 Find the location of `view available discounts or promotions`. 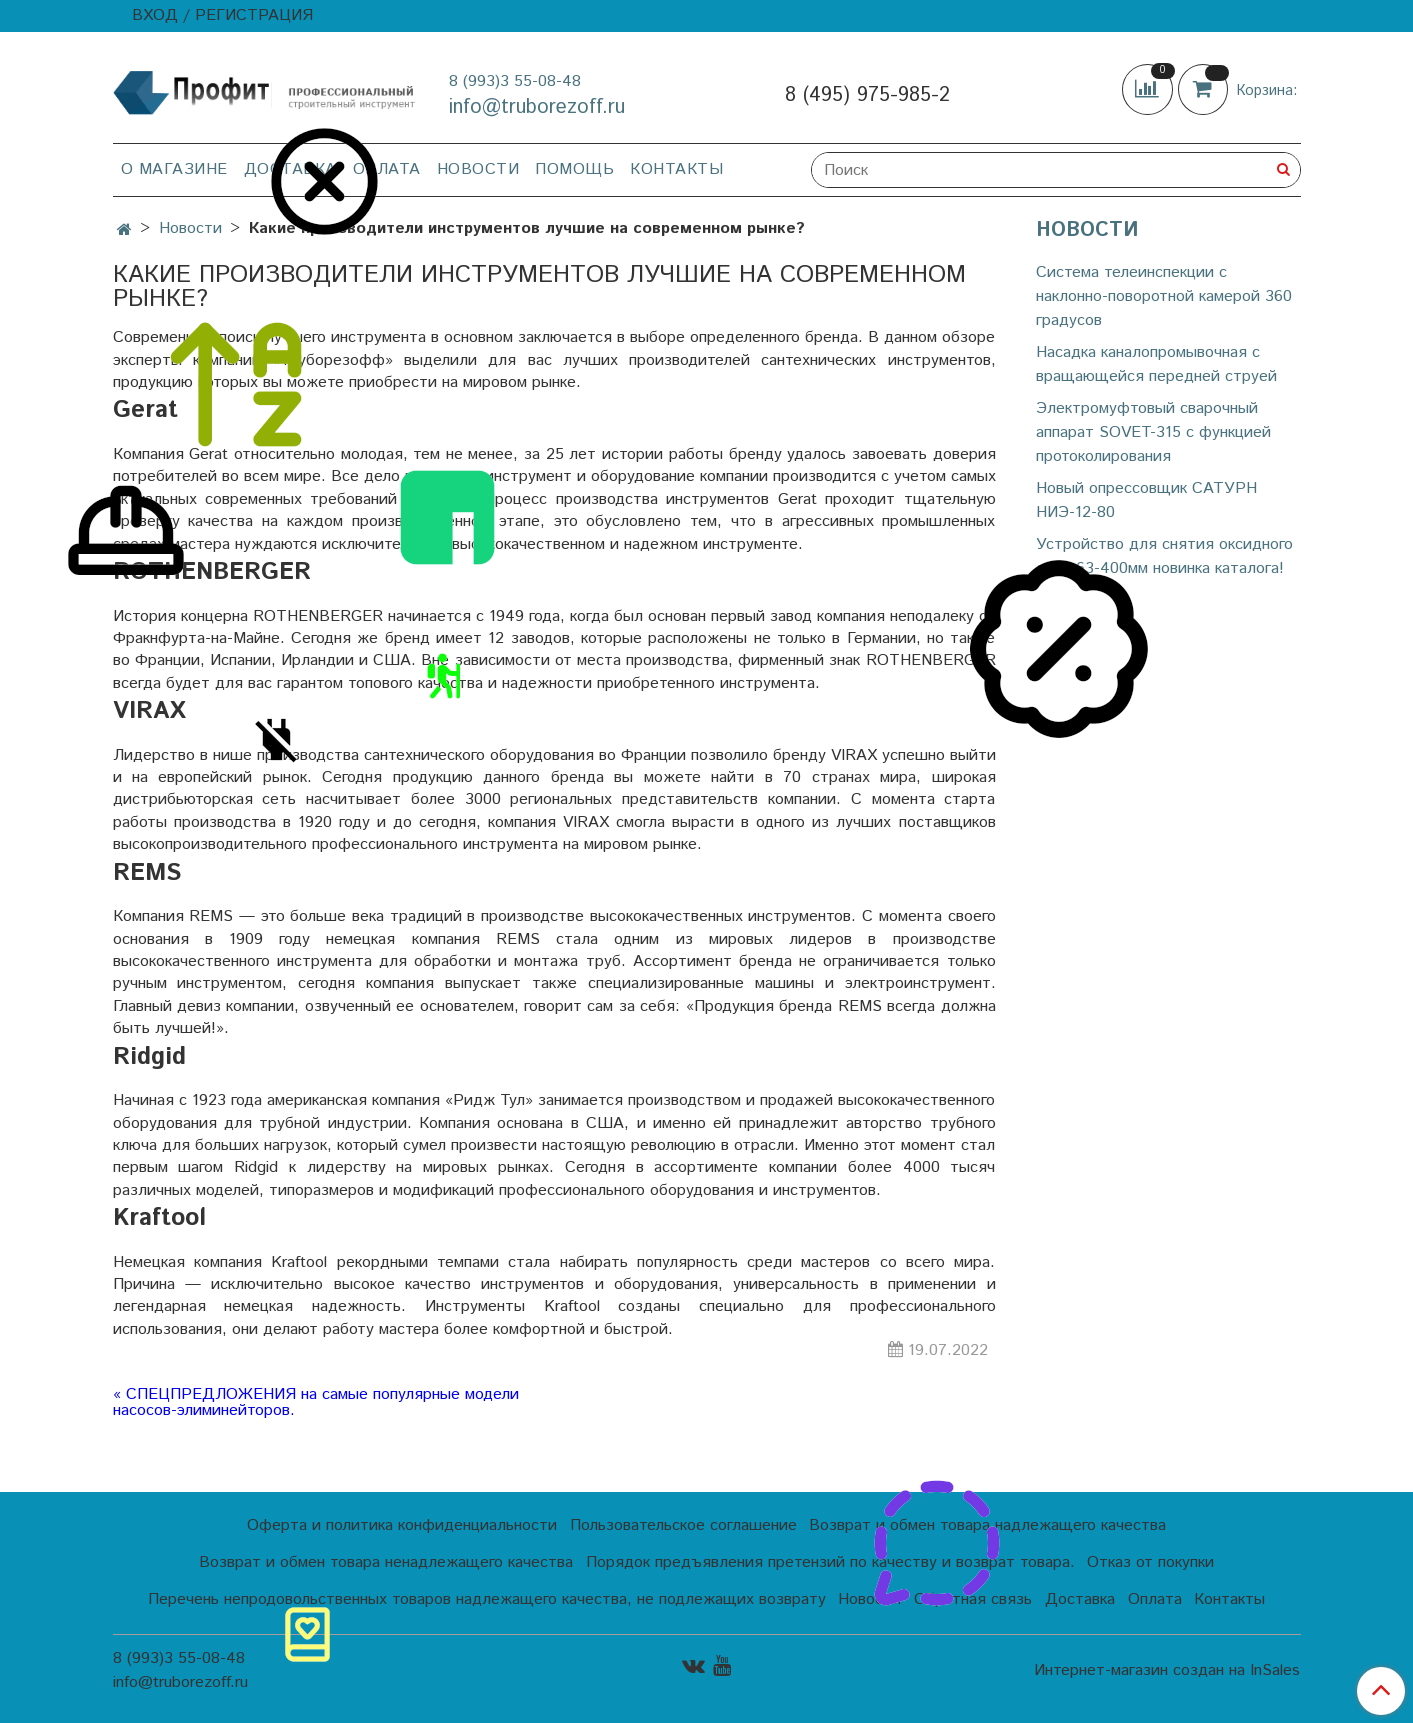

view available discounts or promotions is located at coordinates (1059, 649).